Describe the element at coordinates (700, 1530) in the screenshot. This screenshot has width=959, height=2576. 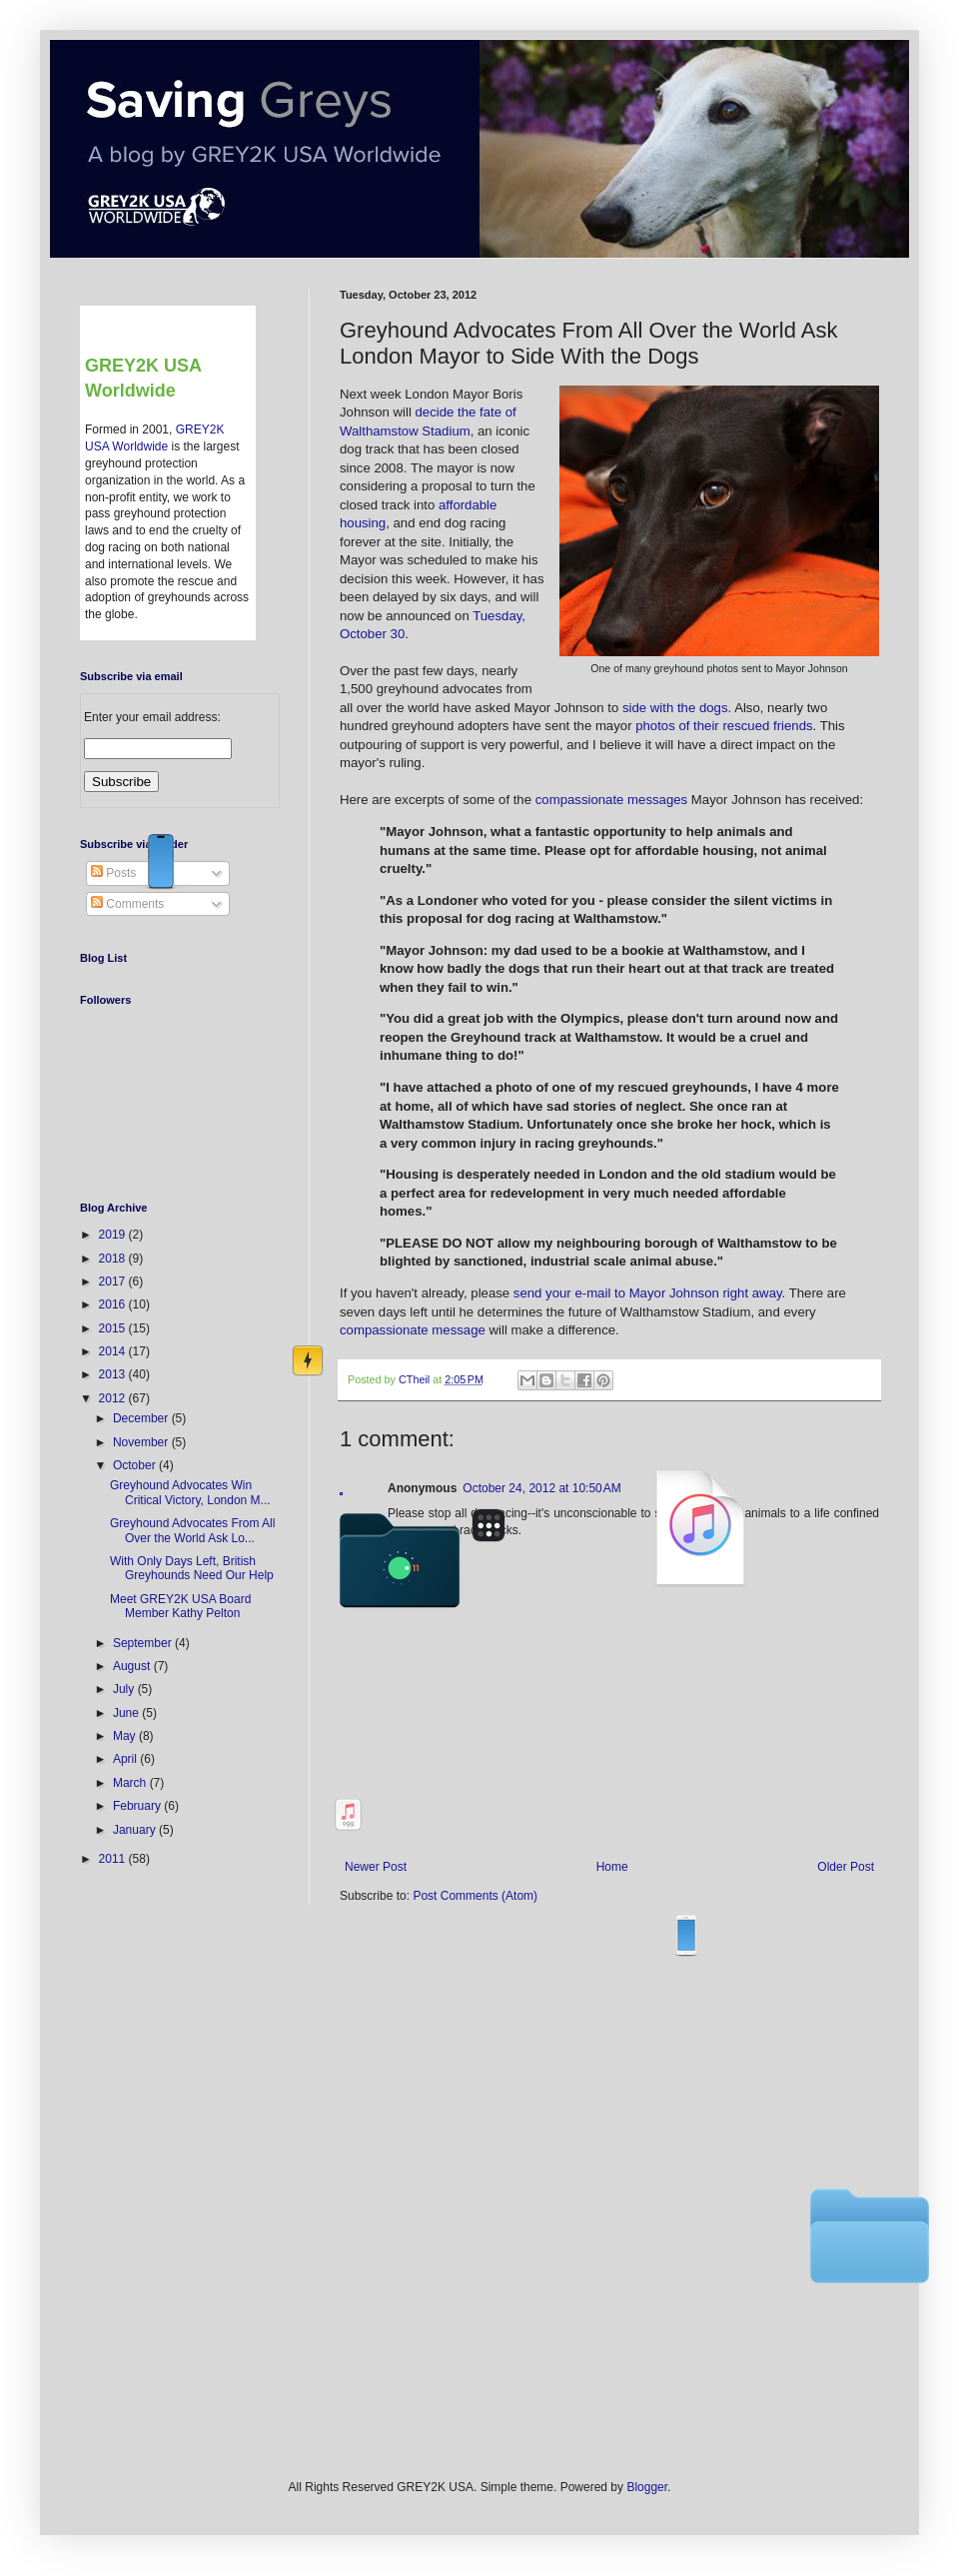
I see `open an iTunes-related file or document` at that location.